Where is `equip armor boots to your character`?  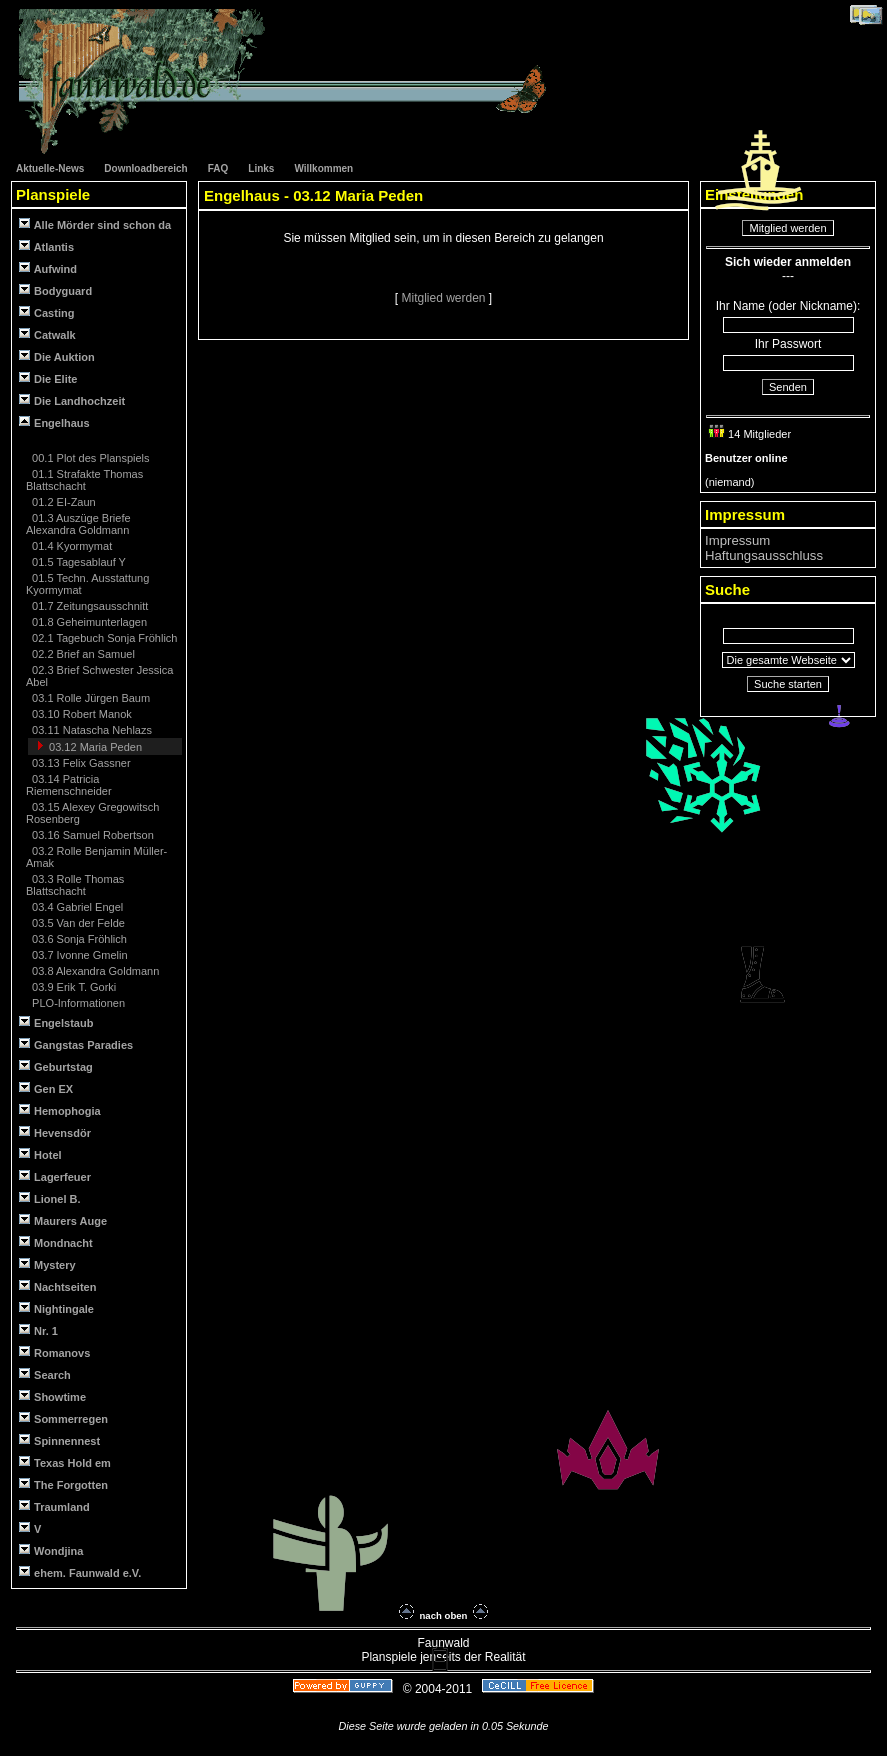 equip armor boots to your character is located at coordinates (762, 974).